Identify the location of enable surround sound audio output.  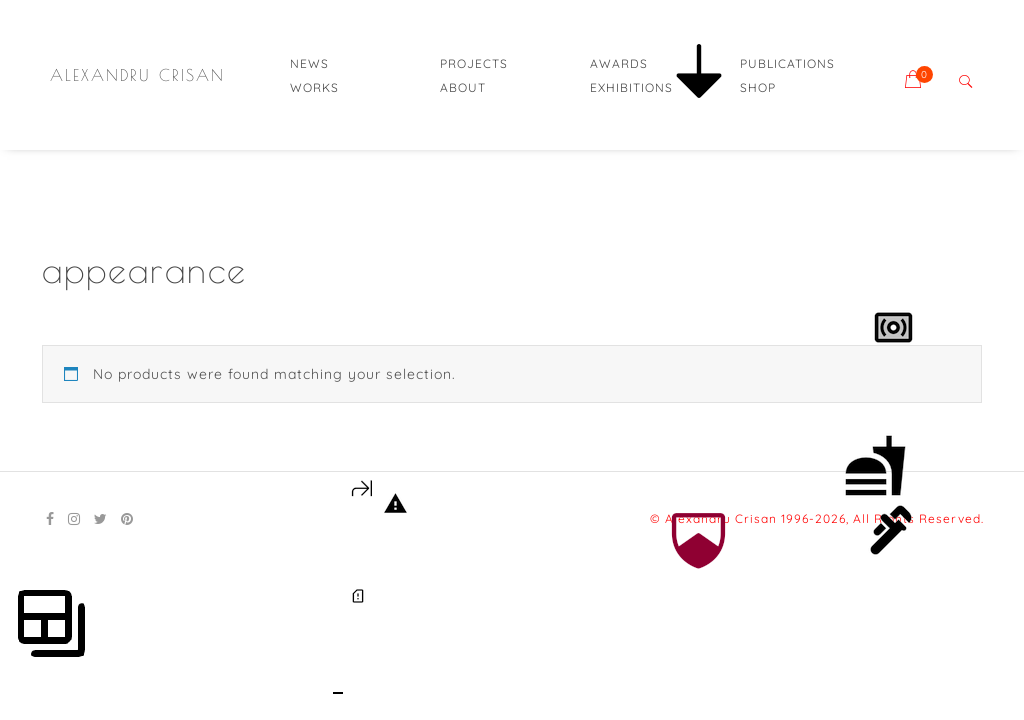
(893, 327).